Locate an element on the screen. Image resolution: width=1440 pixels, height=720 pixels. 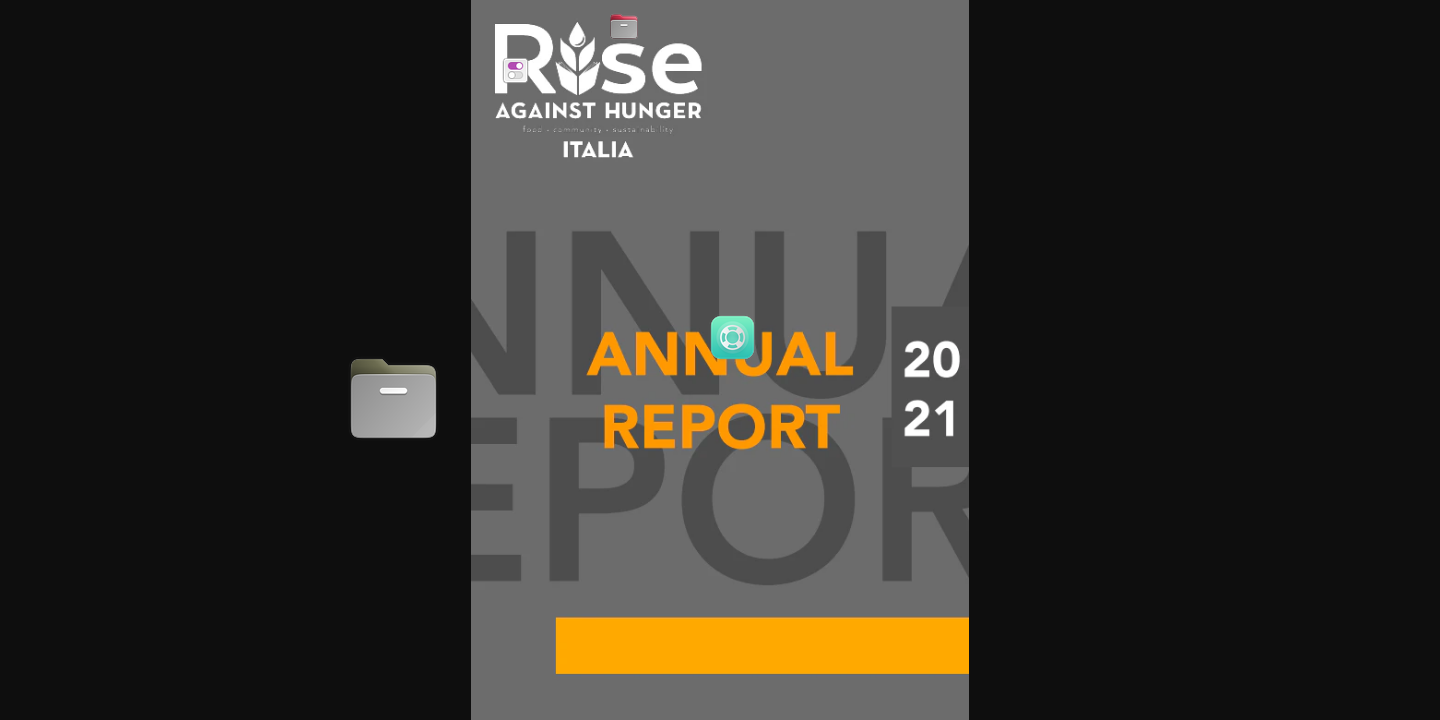
open desktop preferences or settings is located at coordinates (515, 70).